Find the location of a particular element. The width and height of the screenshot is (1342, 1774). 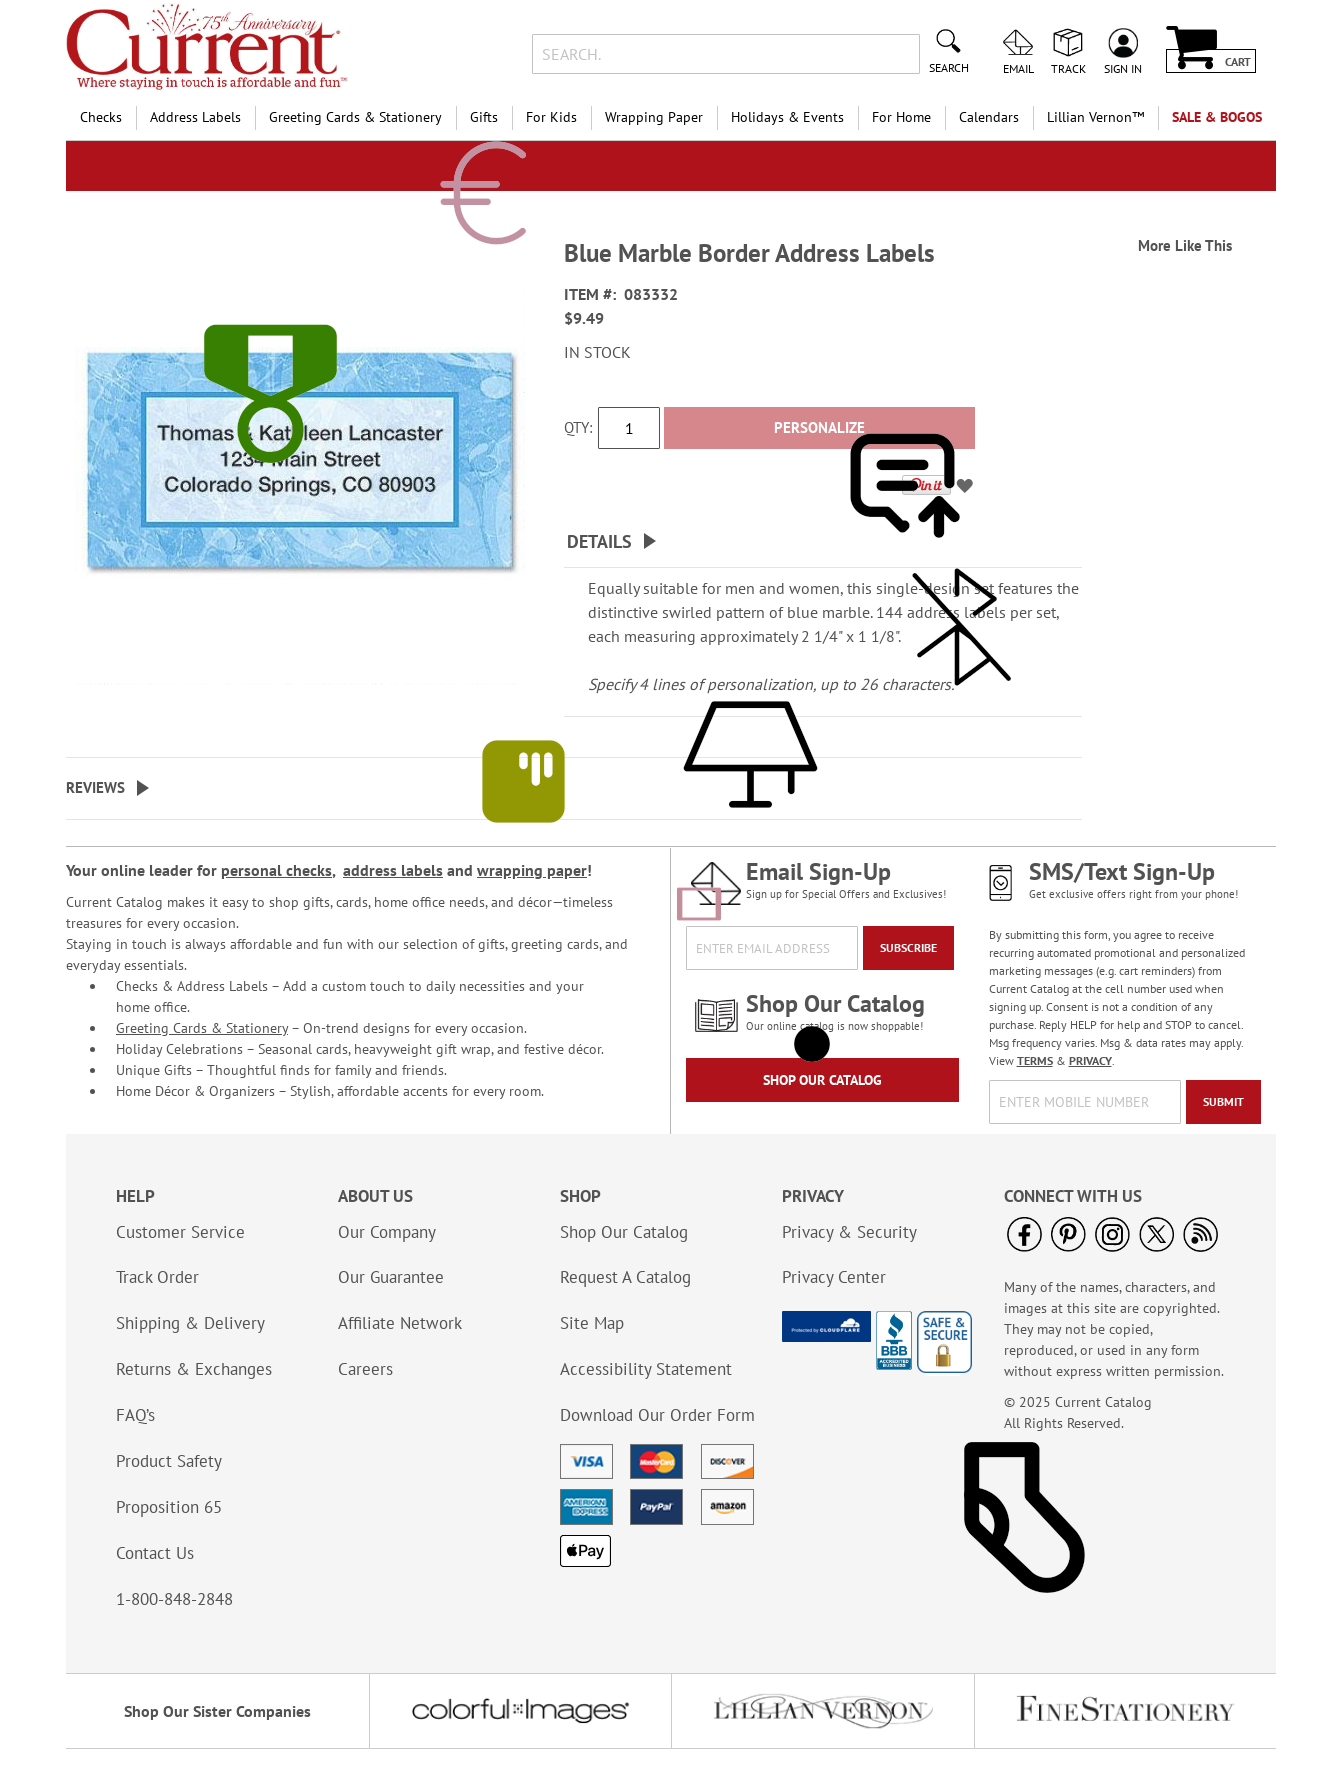

view clothing or apparel category is located at coordinates (1024, 1517).